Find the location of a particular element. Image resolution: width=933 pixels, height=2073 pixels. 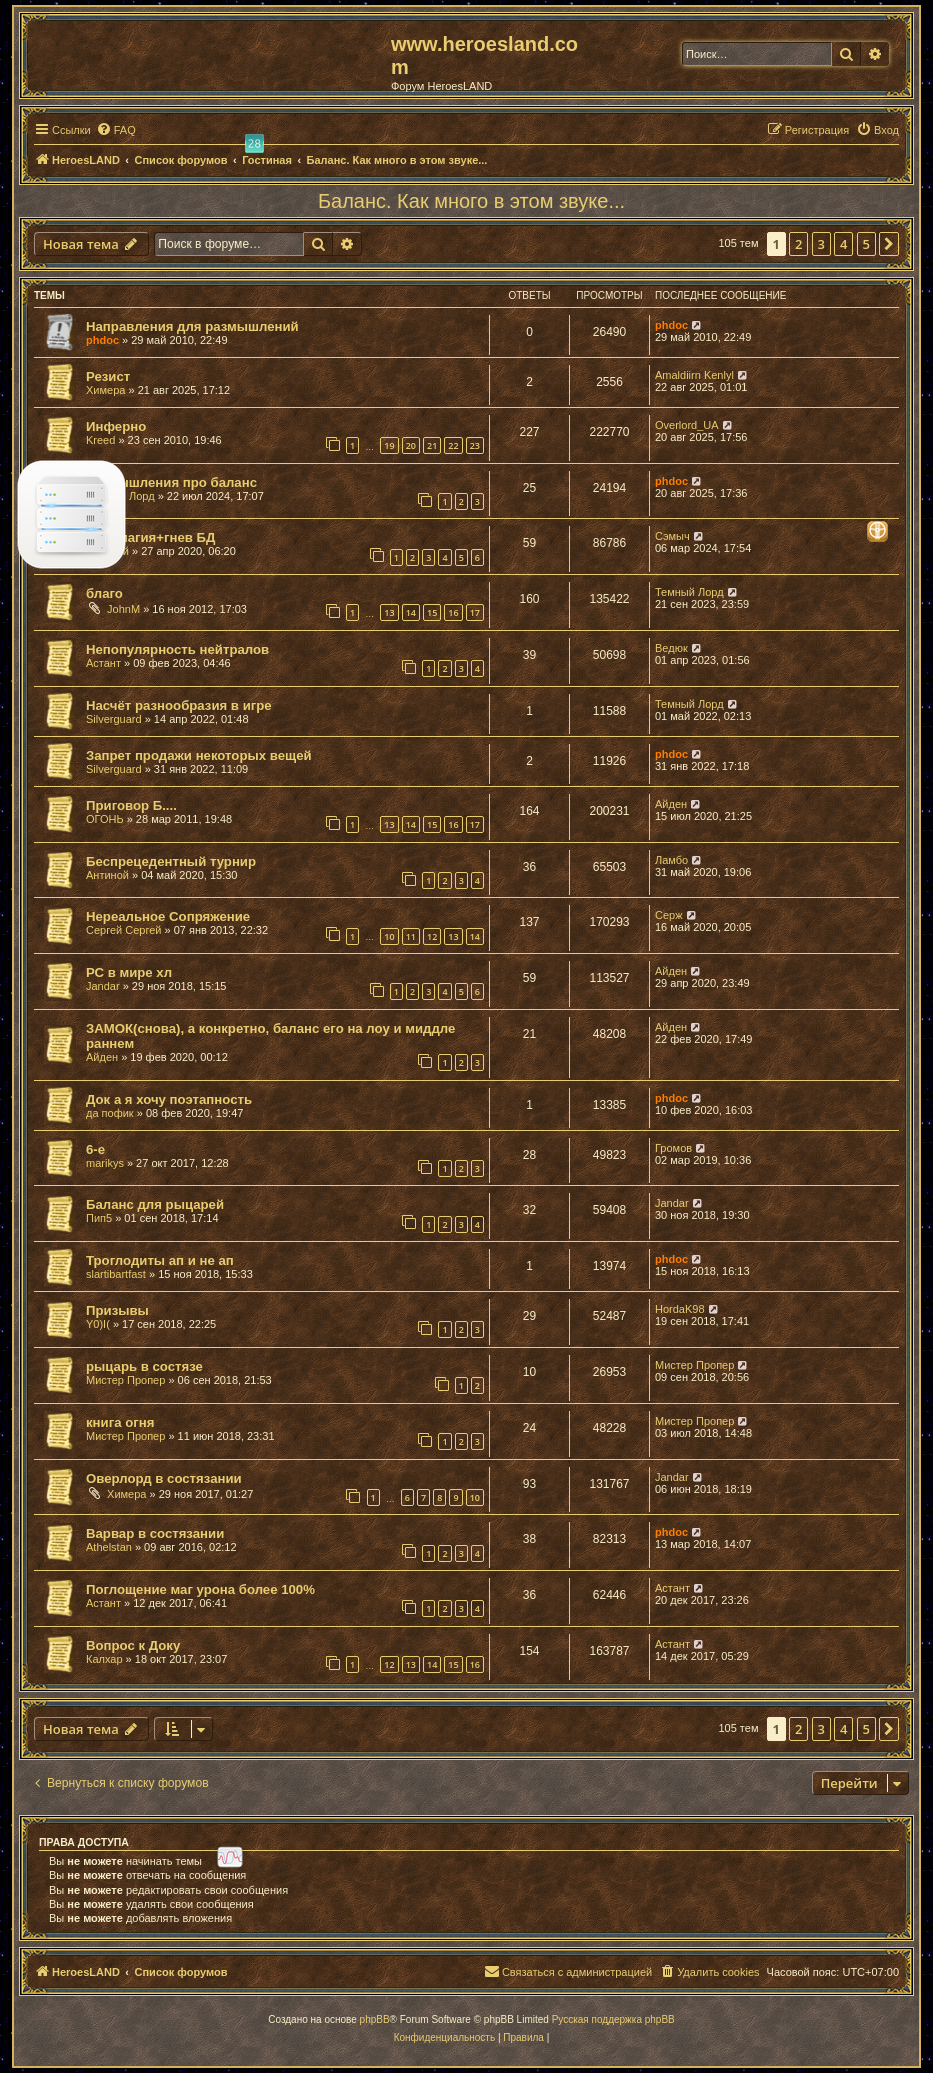

open boxflat racing wheel configuration app is located at coordinates (877, 531).